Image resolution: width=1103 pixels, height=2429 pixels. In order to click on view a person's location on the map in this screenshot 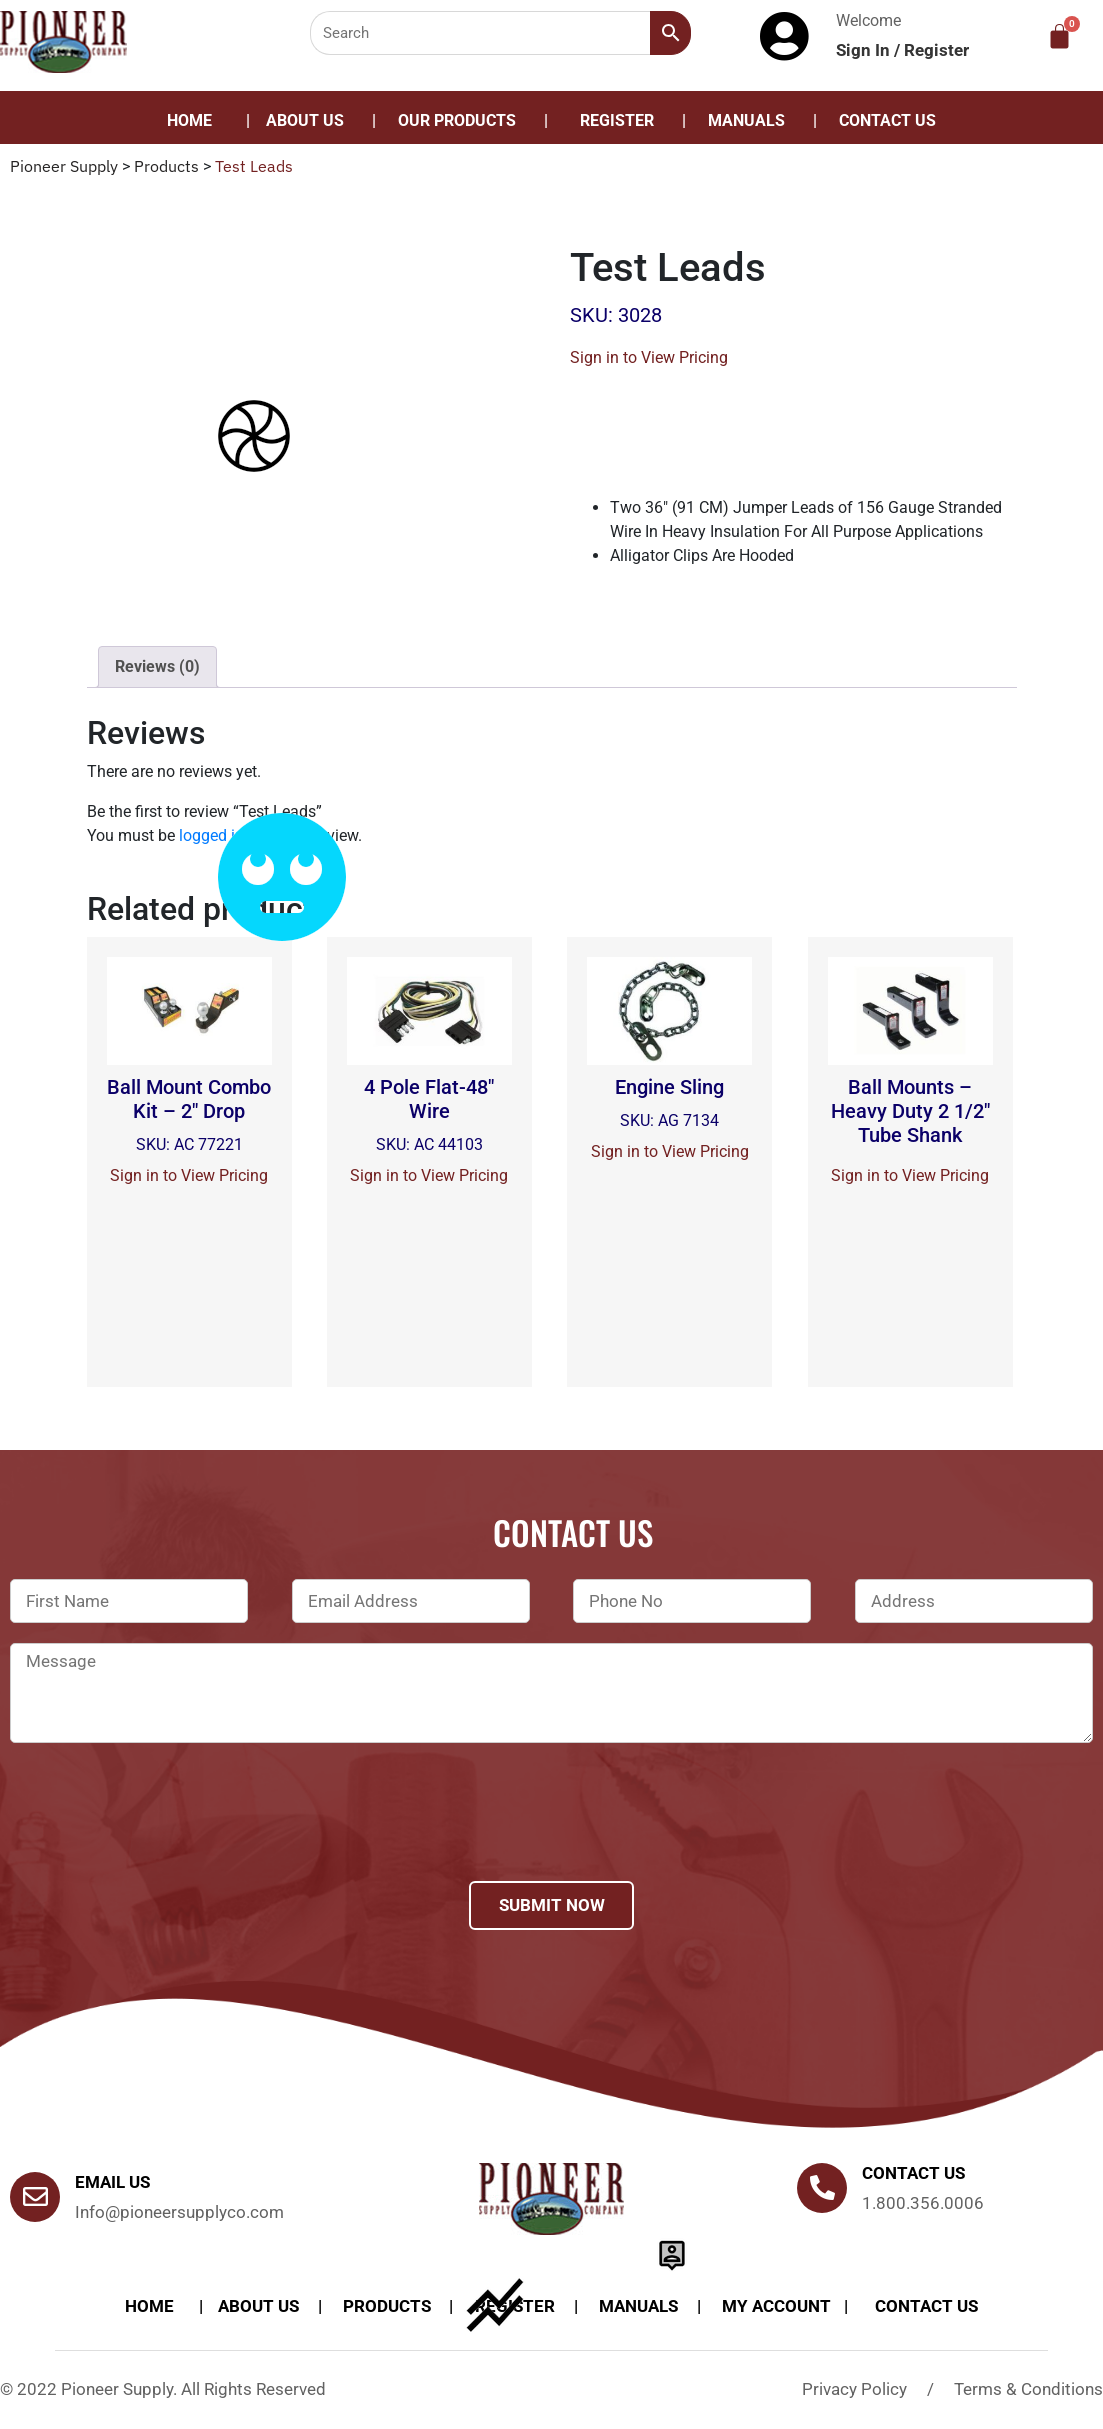, I will do `click(672, 2255)`.